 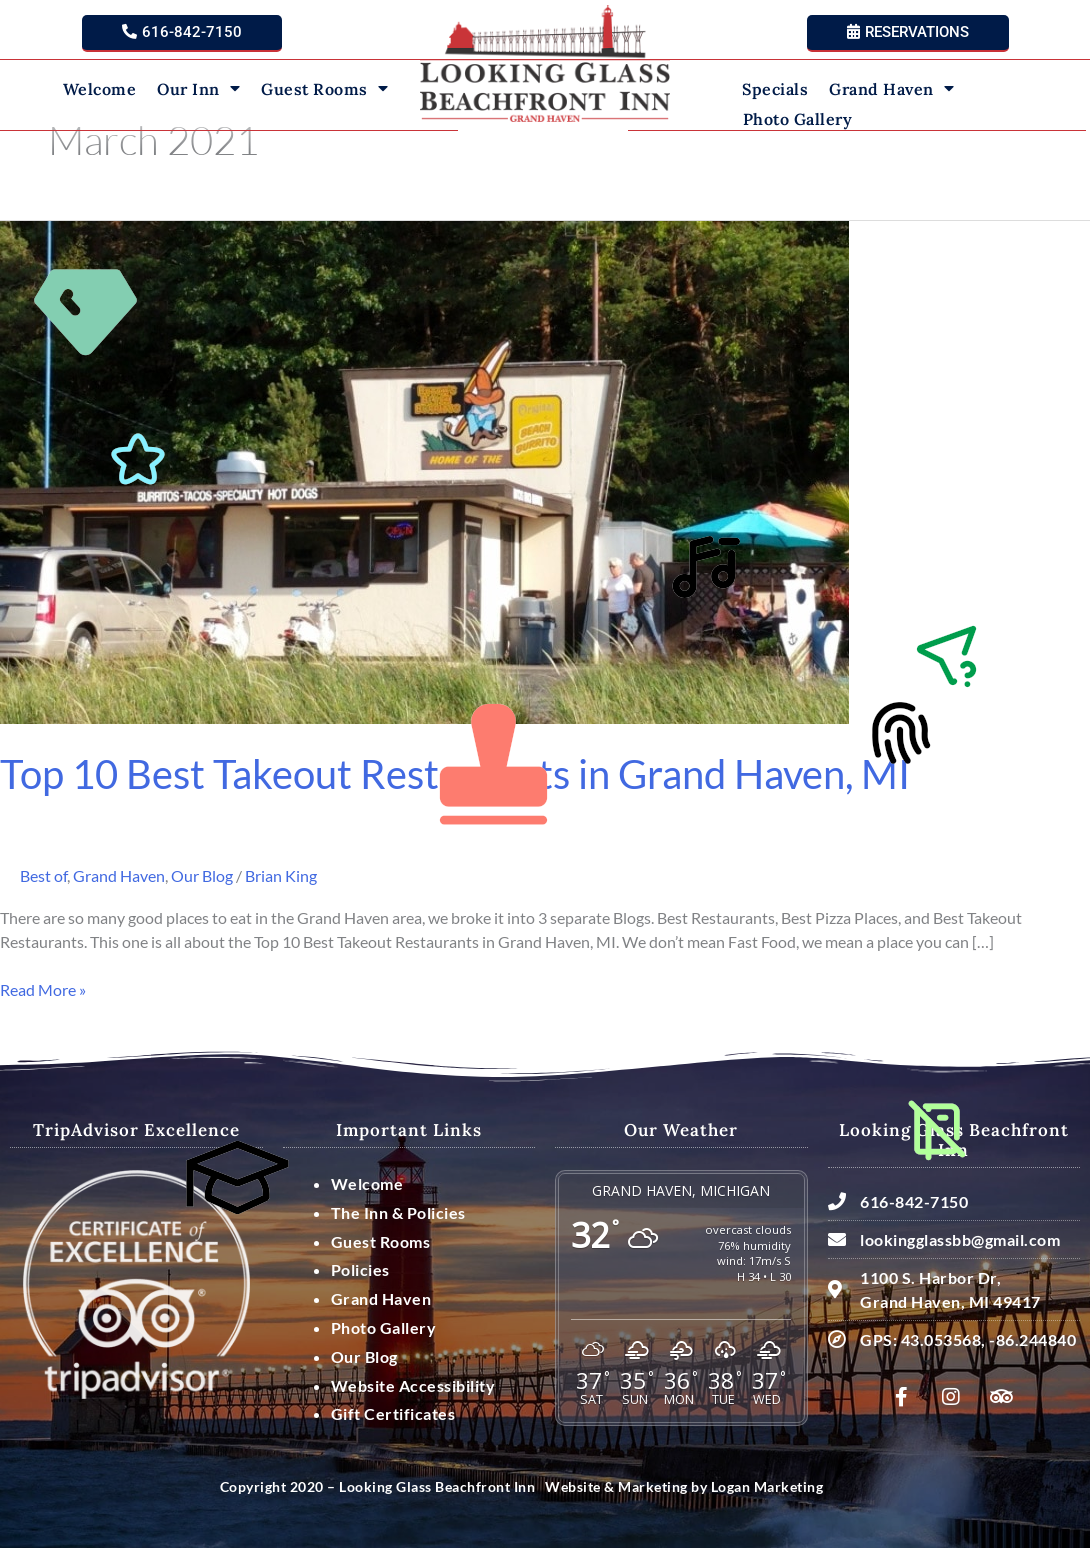 I want to click on access learning resources or tutorials, so click(x=237, y=1177).